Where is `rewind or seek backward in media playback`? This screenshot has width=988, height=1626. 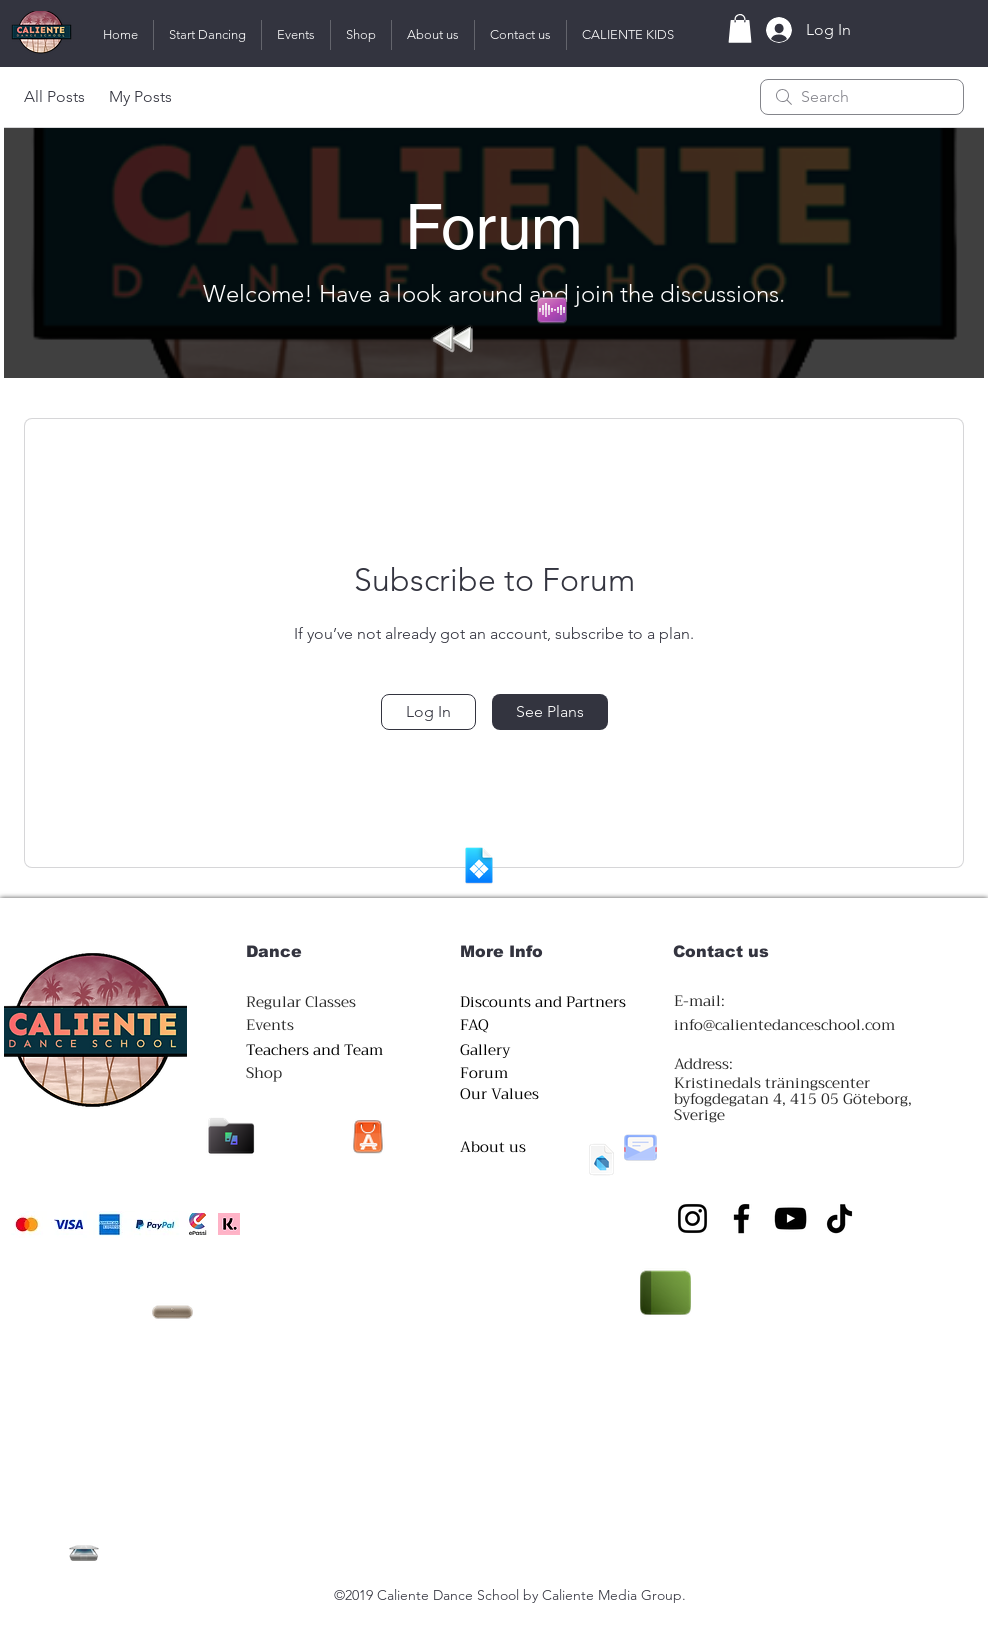 rewind or seek backward in media playback is located at coordinates (451, 338).